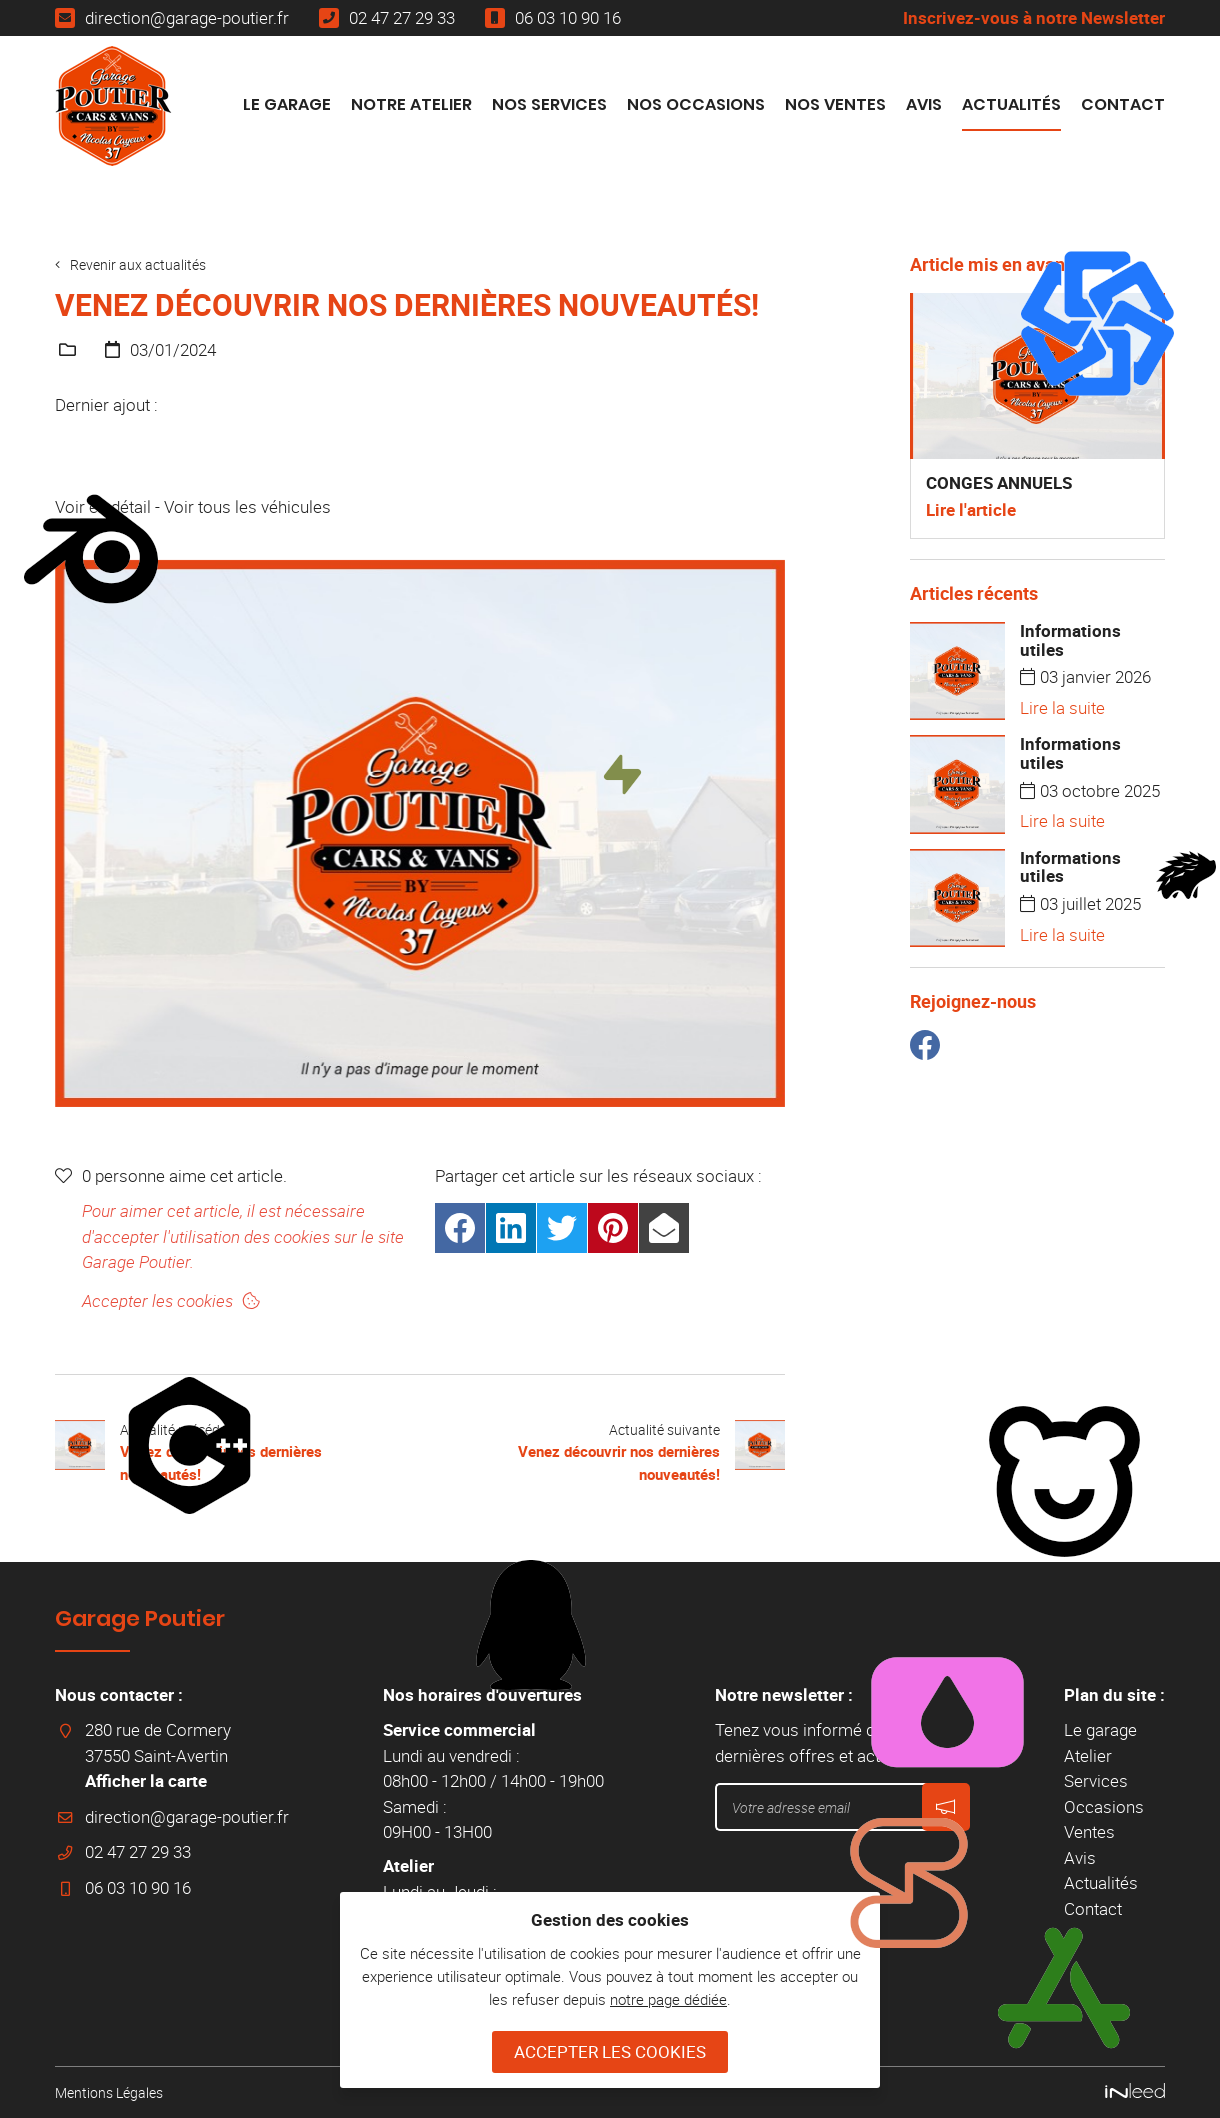  I want to click on indicates C++ programming language, so click(189, 1445).